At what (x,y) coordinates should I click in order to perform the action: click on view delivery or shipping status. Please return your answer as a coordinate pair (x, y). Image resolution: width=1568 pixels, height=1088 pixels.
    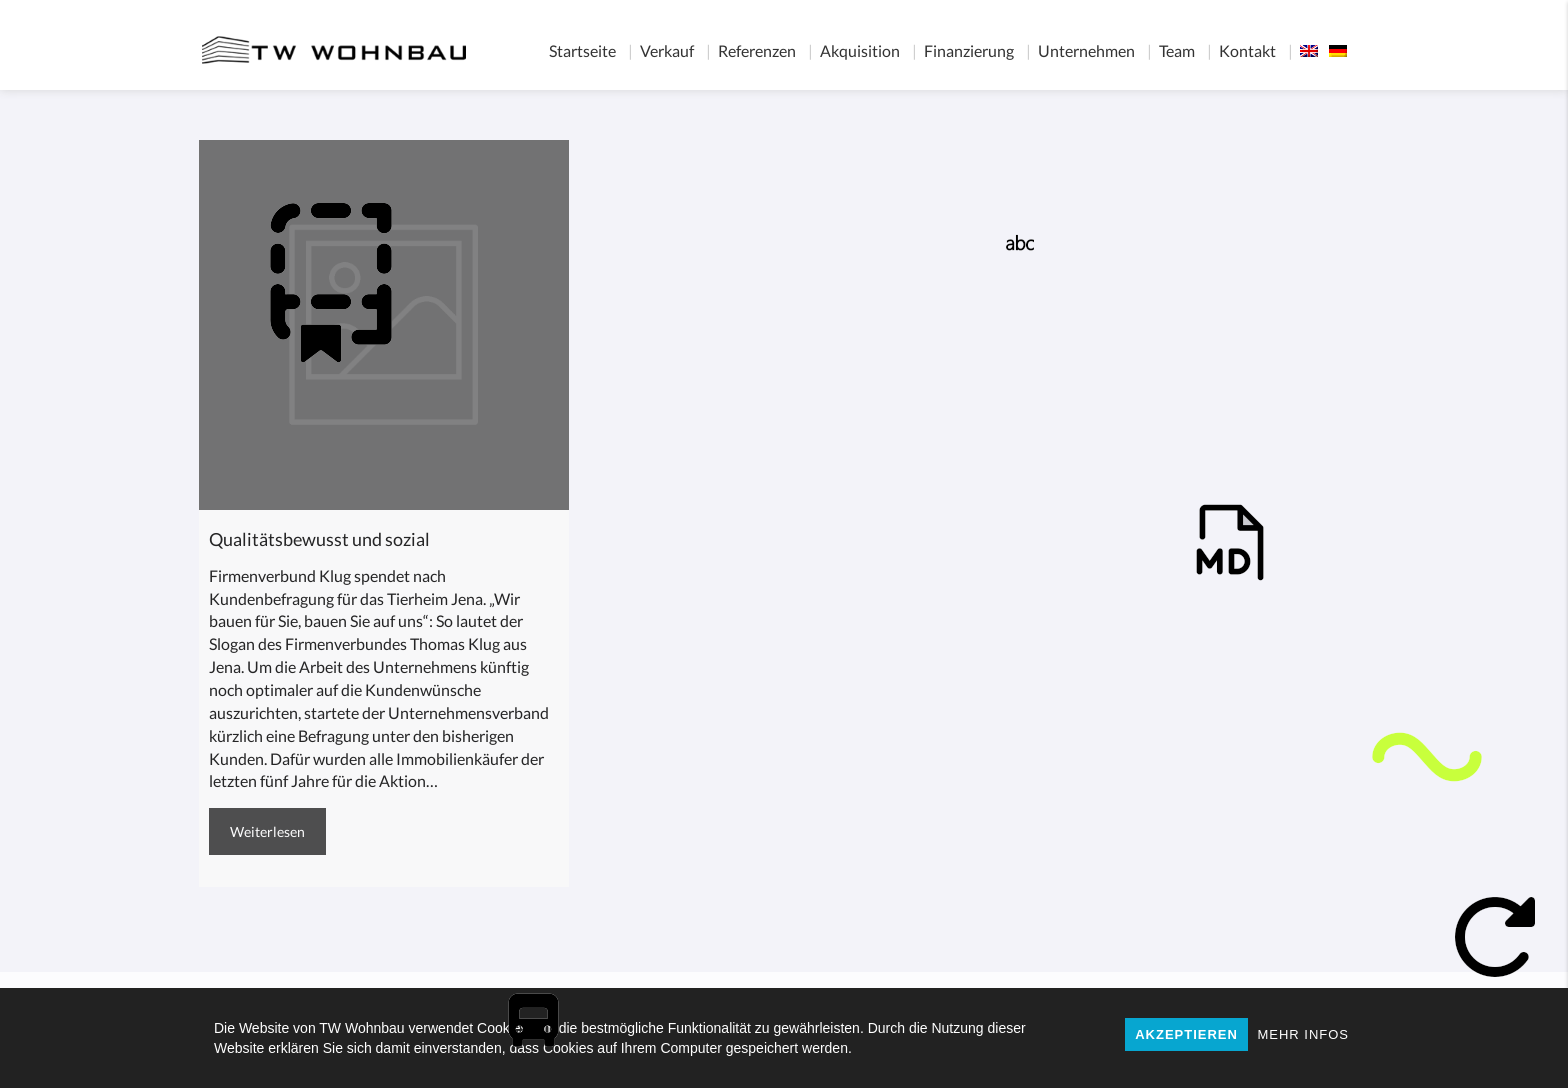
    Looking at the image, I should click on (533, 1018).